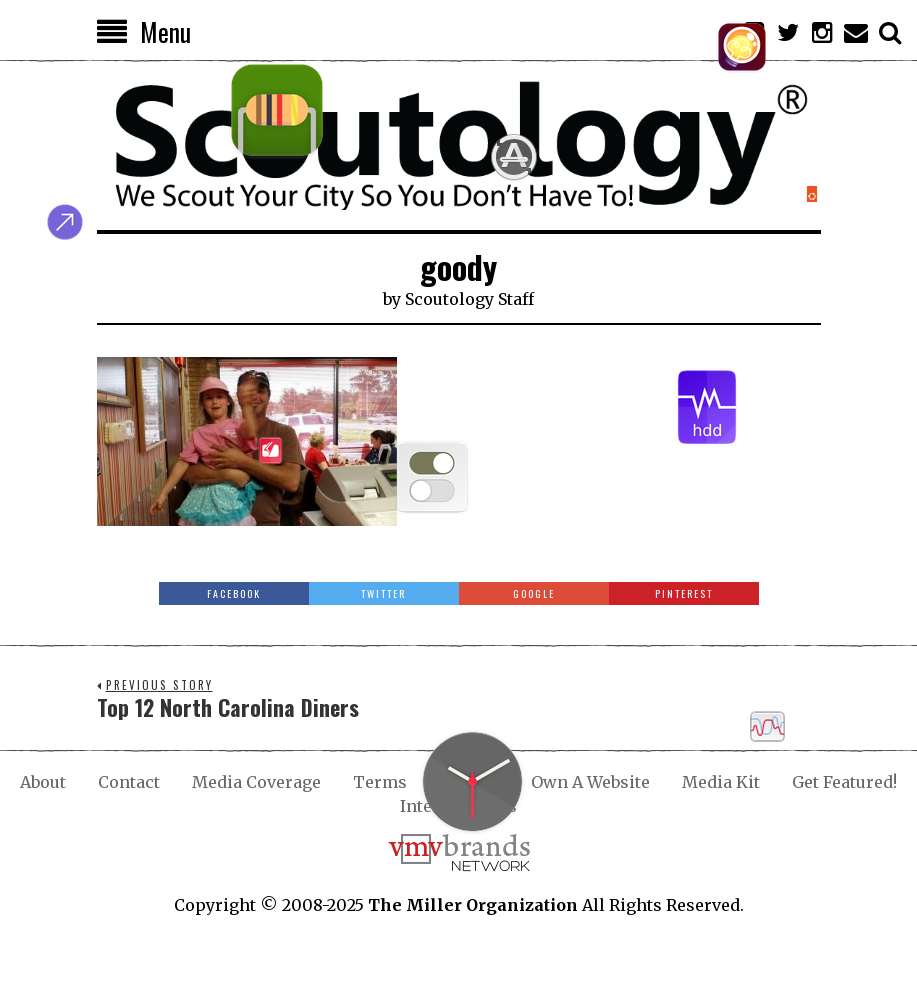 The height and width of the screenshot is (983, 917). What do you see at coordinates (270, 450) in the screenshot?
I see `an eps vector file` at bounding box center [270, 450].